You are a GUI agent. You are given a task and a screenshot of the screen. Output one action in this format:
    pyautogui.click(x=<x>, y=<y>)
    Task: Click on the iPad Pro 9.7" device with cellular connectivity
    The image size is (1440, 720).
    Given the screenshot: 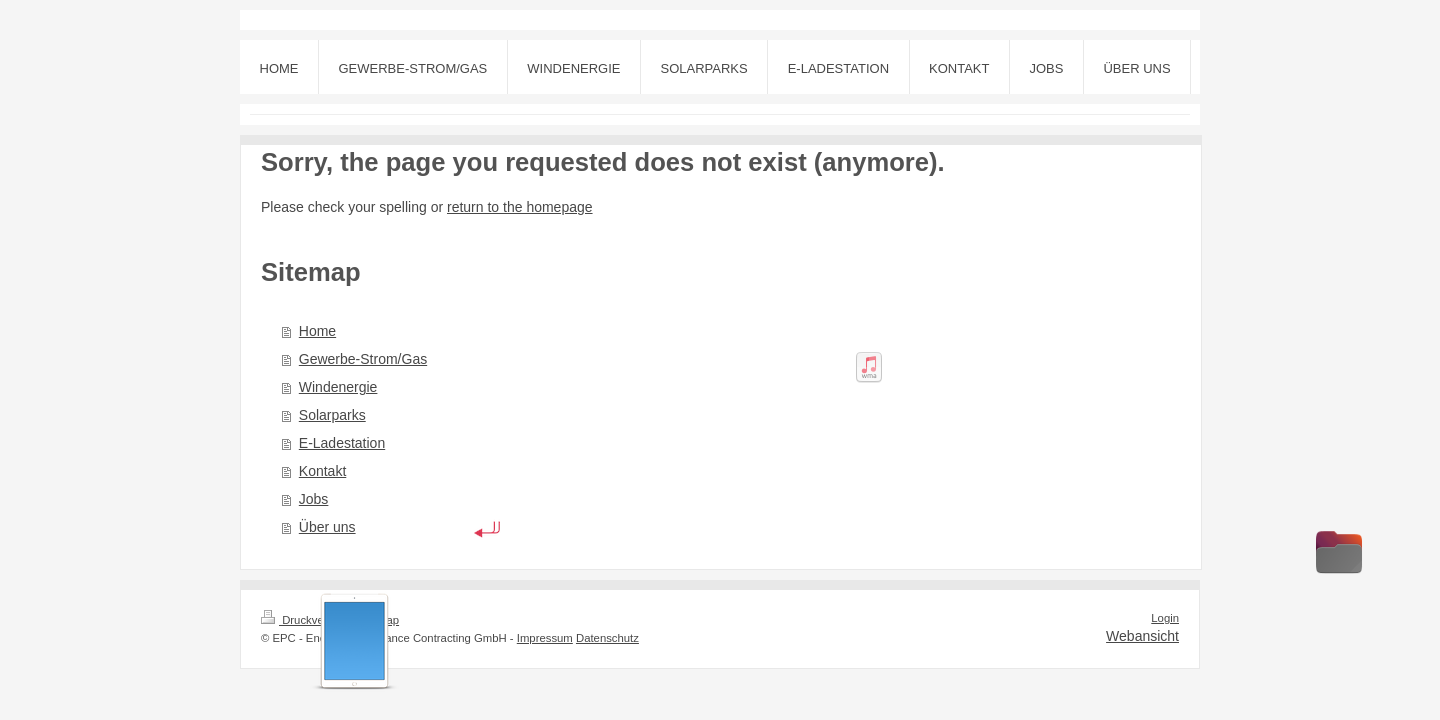 What is the action you would take?
    pyautogui.click(x=354, y=640)
    